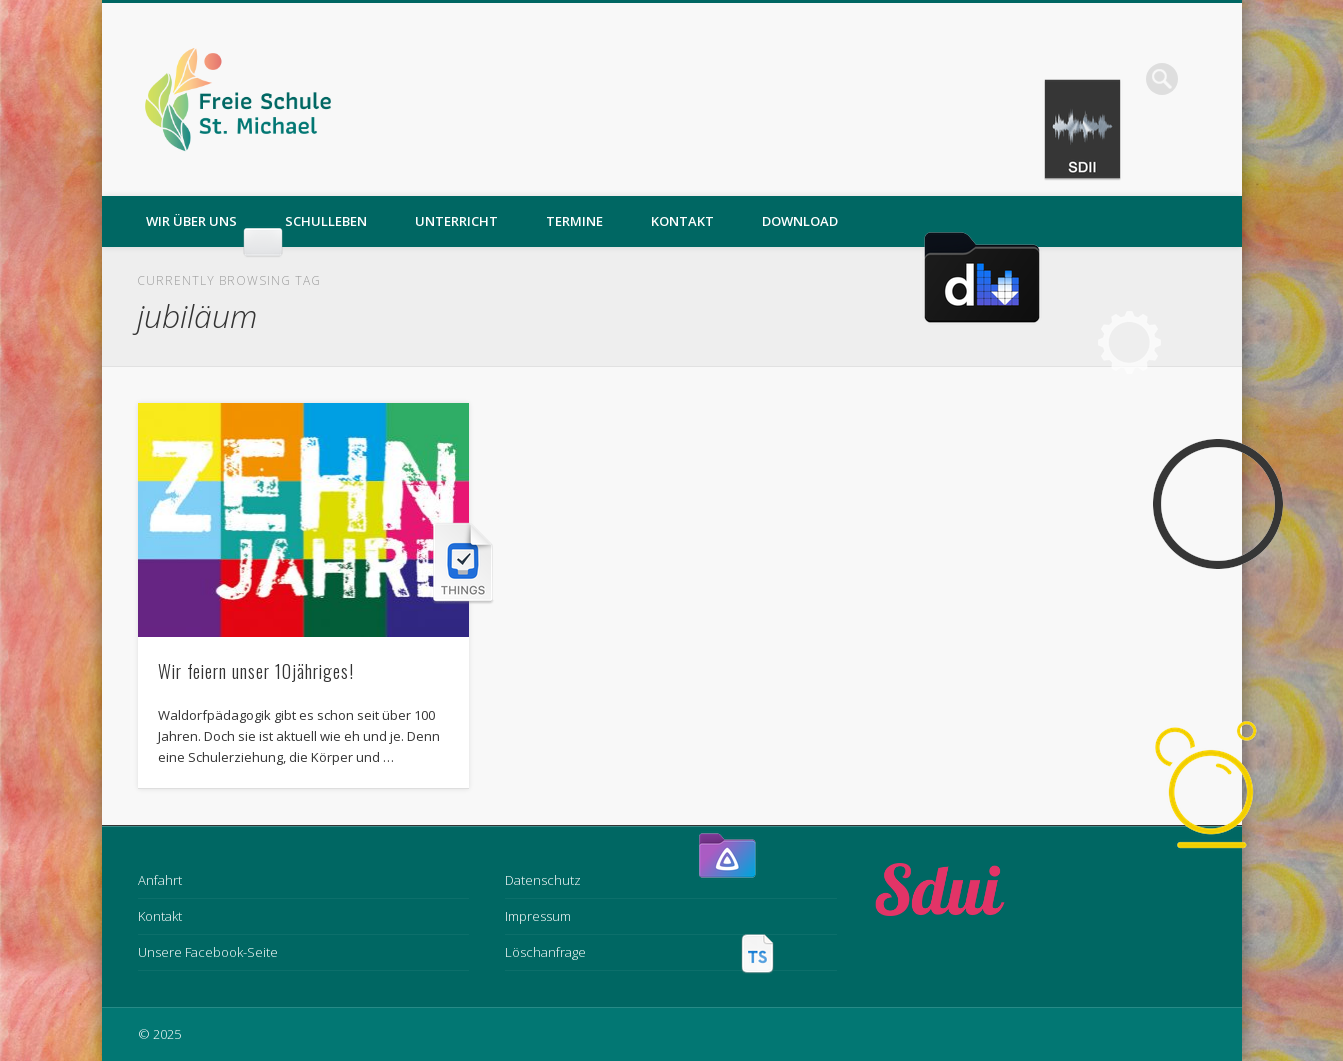 Image resolution: width=1343 pixels, height=1061 pixels. Describe the element at coordinates (981, 280) in the screenshot. I see `open deemix music downloads folder` at that location.